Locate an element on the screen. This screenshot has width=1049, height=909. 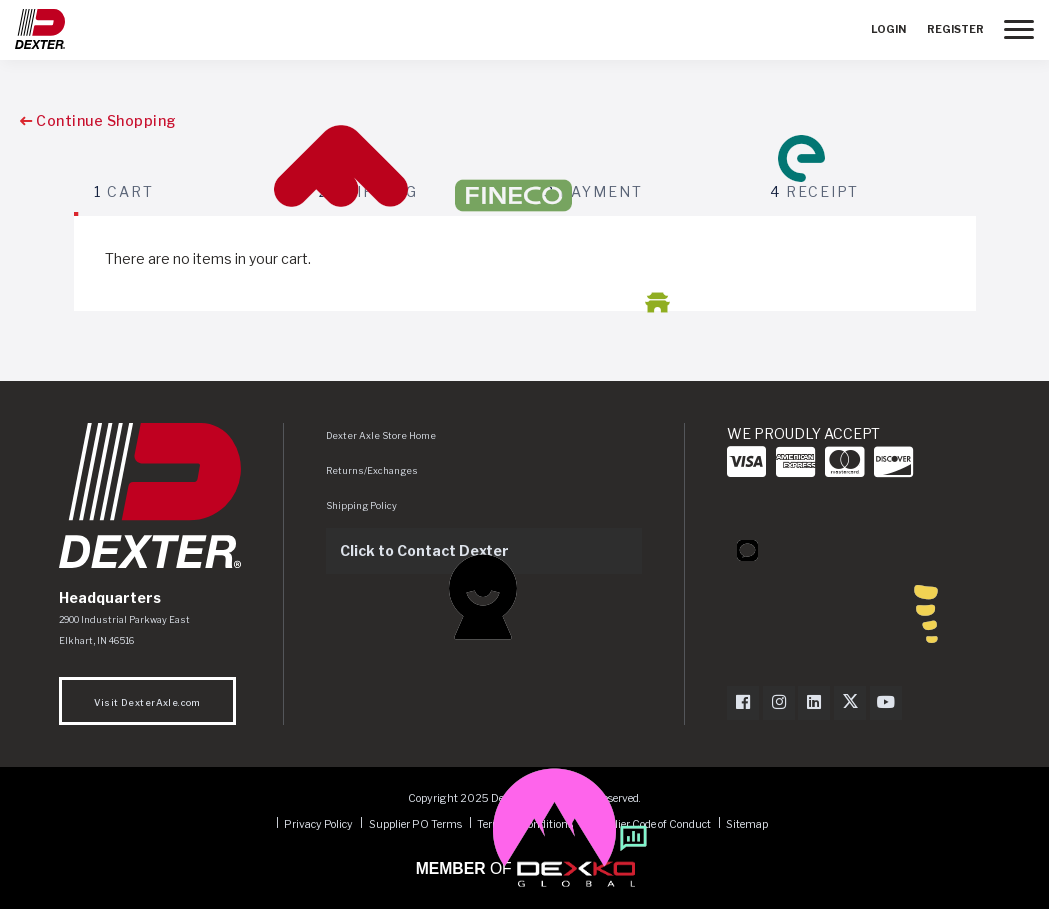
open the Fineco banking app is located at coordinates (513, 195).